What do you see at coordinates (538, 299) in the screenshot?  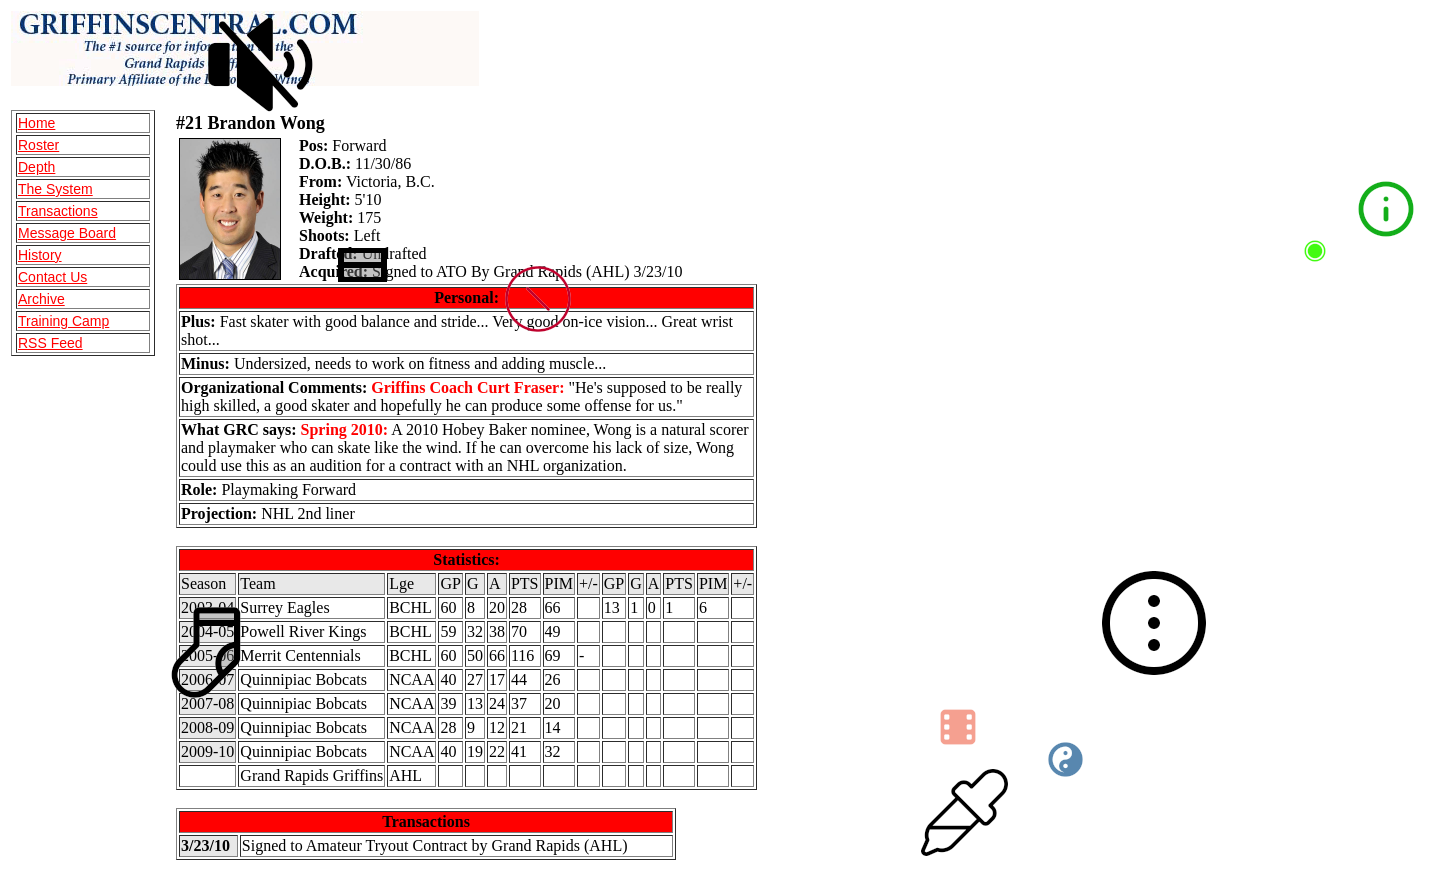 I see `indicates a prohibited or restricted action` at bounding box center [538, 299].